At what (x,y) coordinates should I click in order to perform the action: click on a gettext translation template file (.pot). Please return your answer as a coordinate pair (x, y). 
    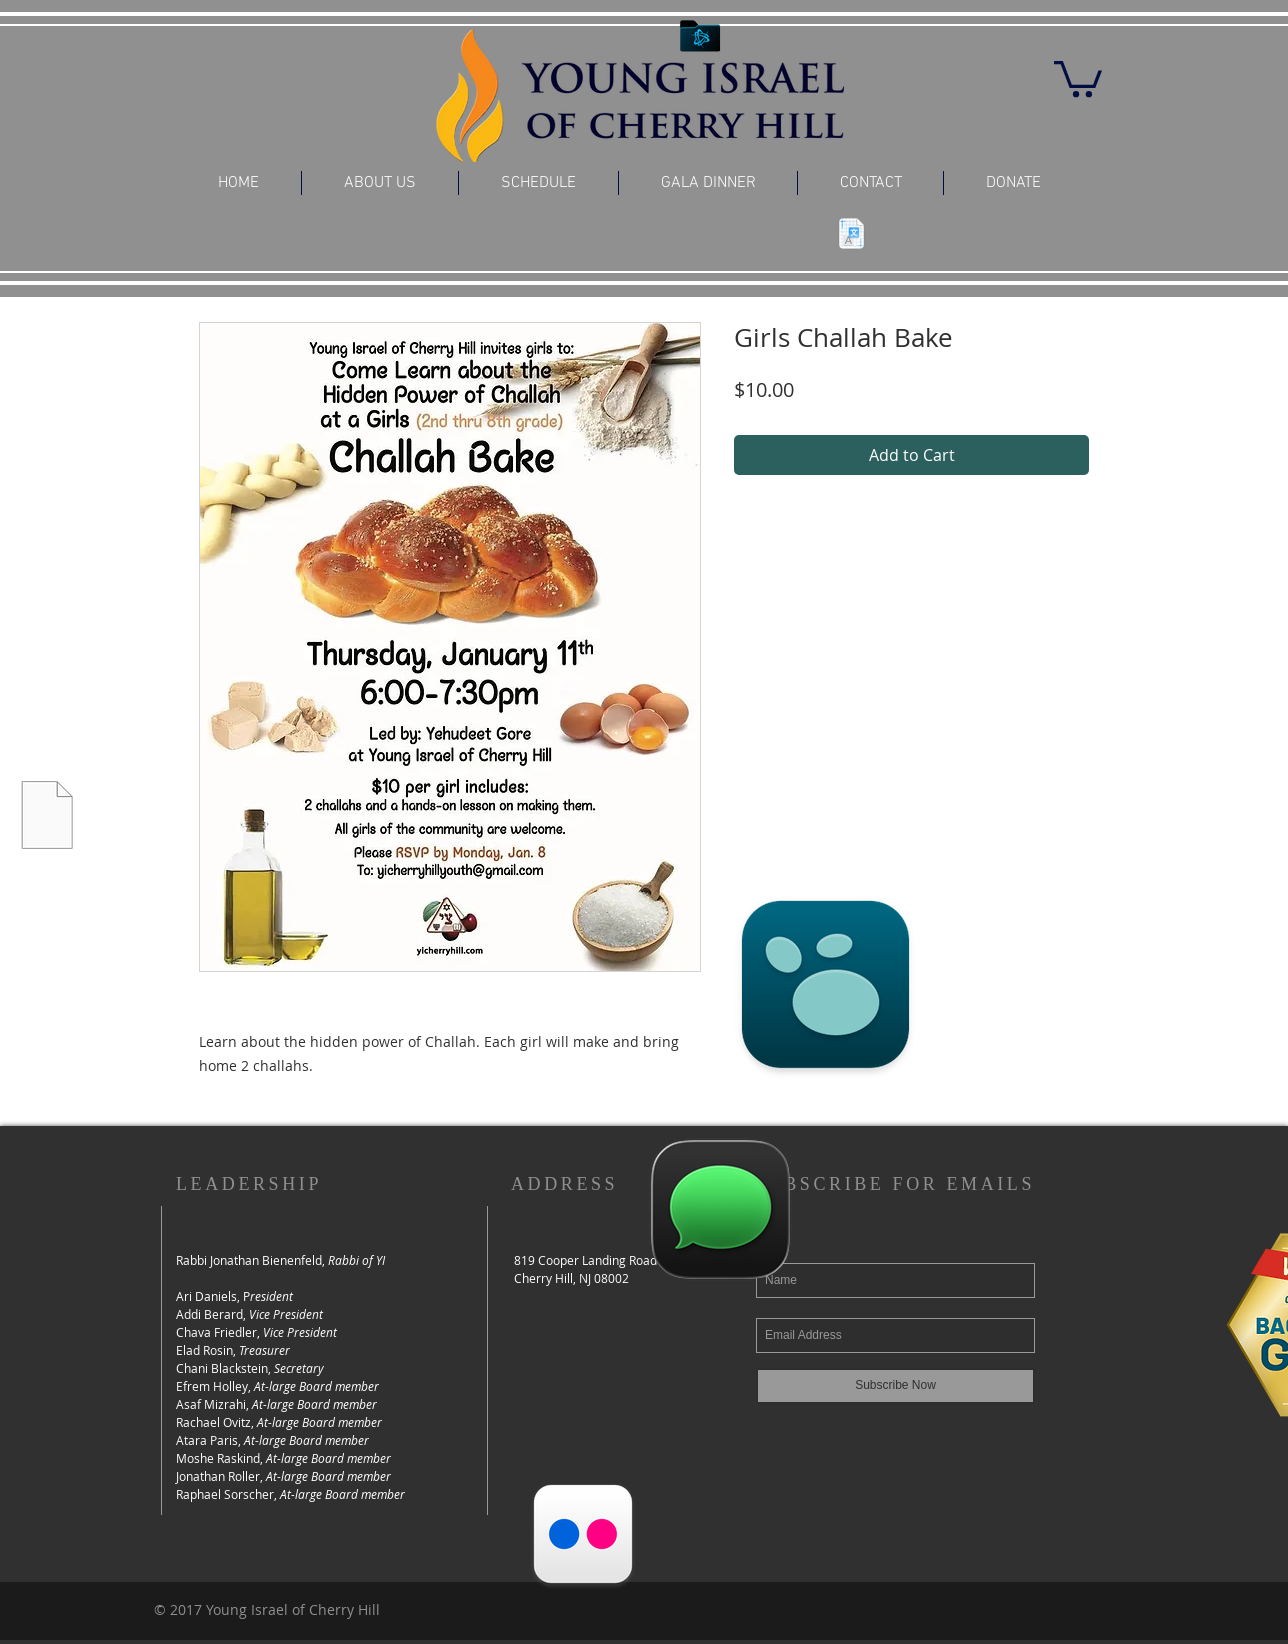
    Looking at the image, I should click on (851, 233).